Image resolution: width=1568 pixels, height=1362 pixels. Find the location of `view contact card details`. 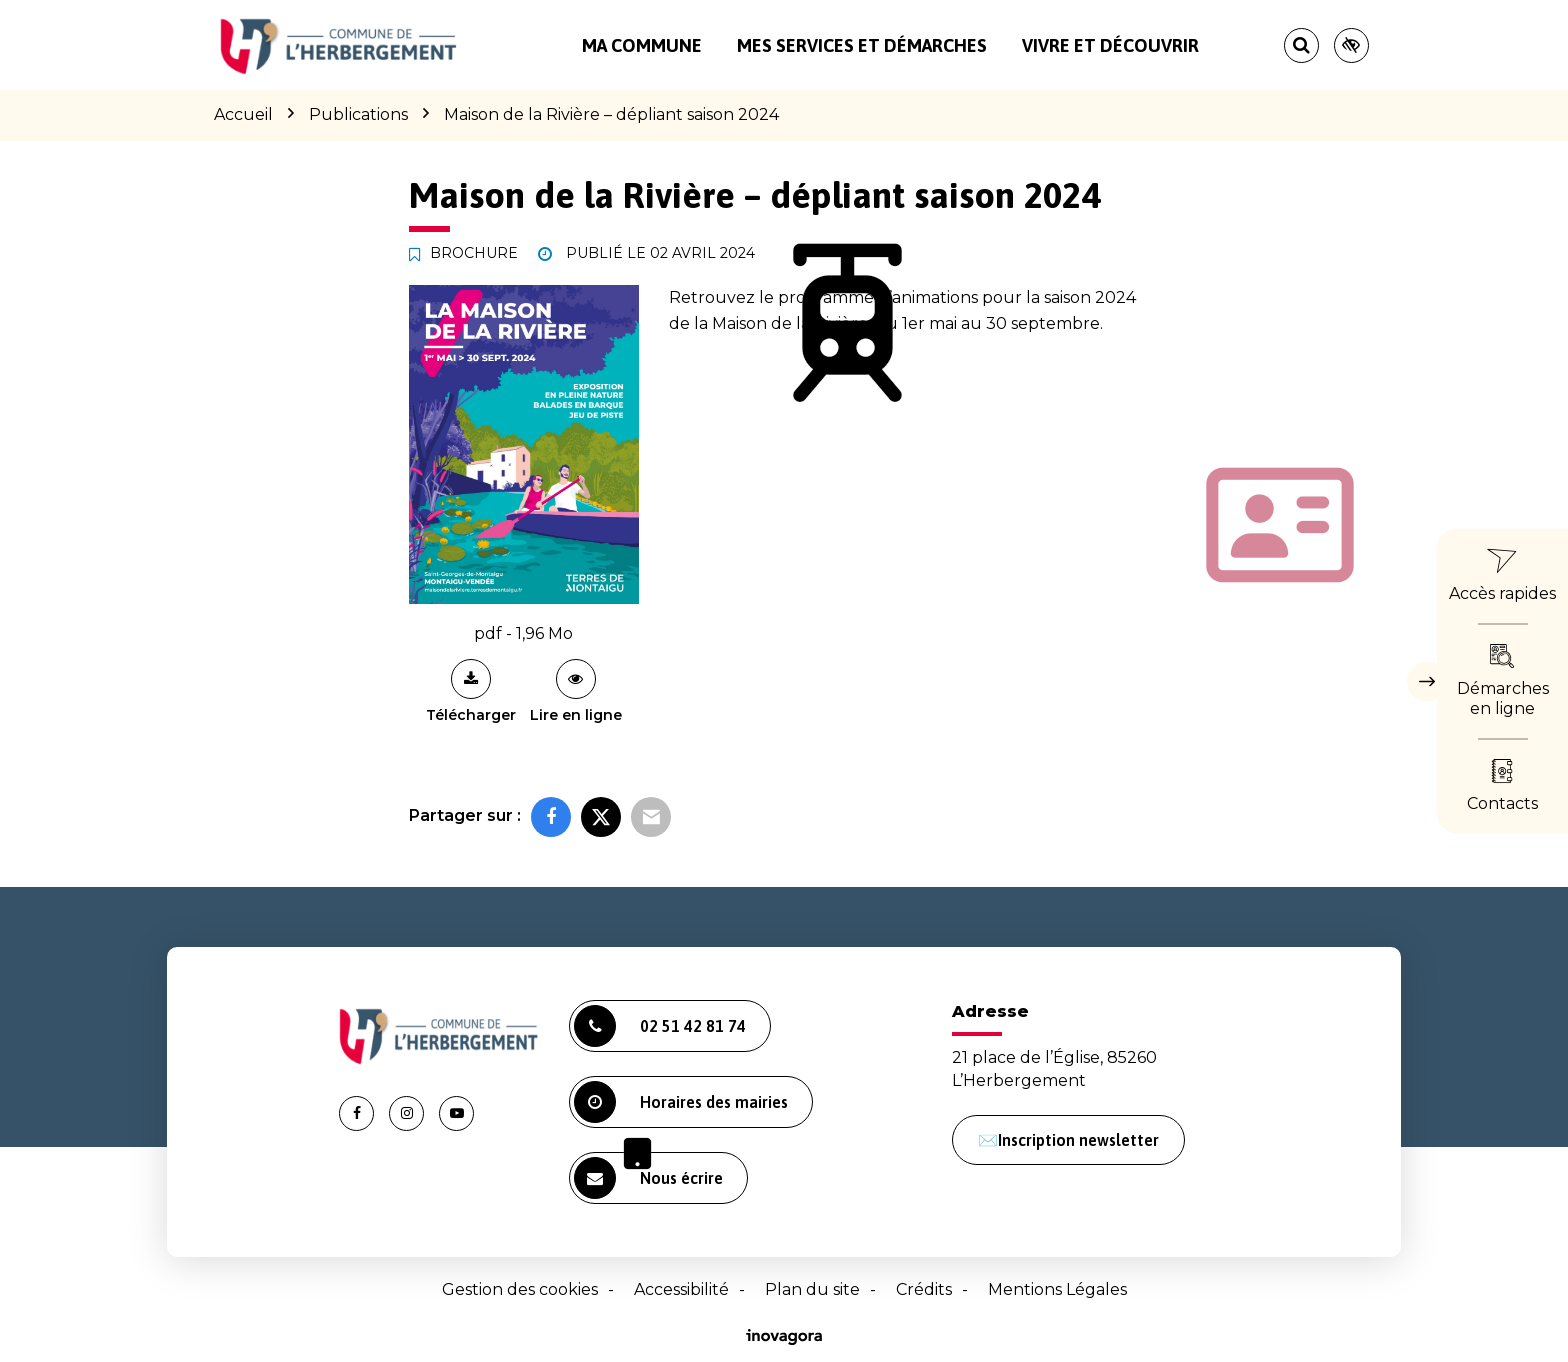

view contact card details is located at coordinates (1280, 525).